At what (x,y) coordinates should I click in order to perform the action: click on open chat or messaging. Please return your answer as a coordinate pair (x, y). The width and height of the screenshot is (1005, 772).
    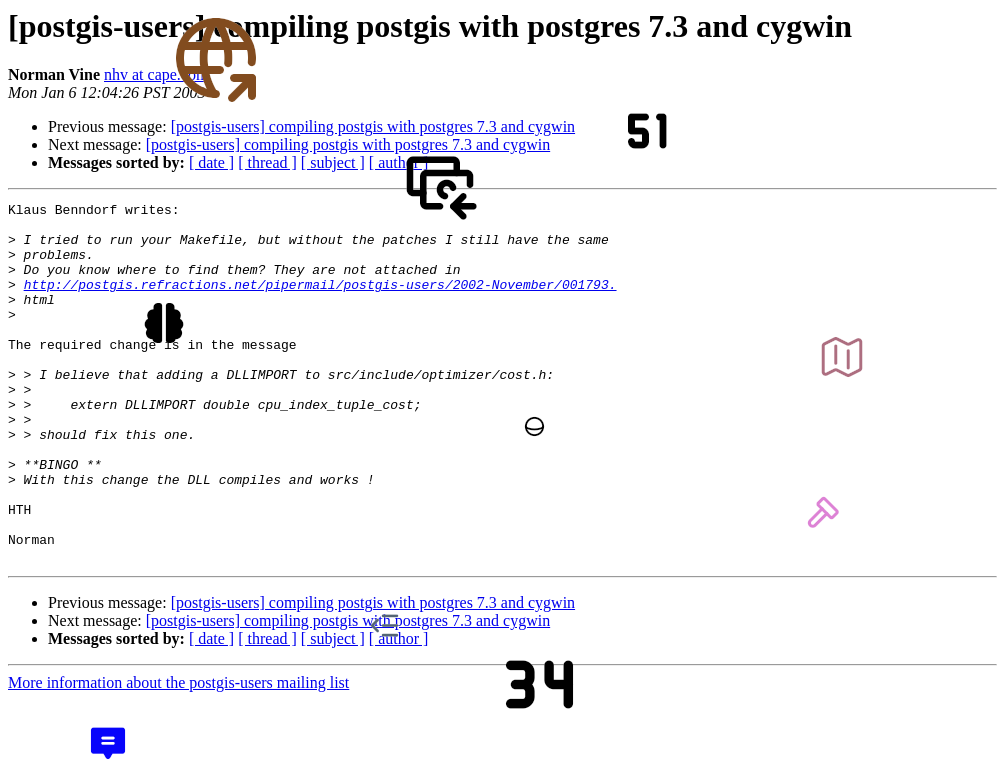
    Looking at the image, I should click on (108, 742).